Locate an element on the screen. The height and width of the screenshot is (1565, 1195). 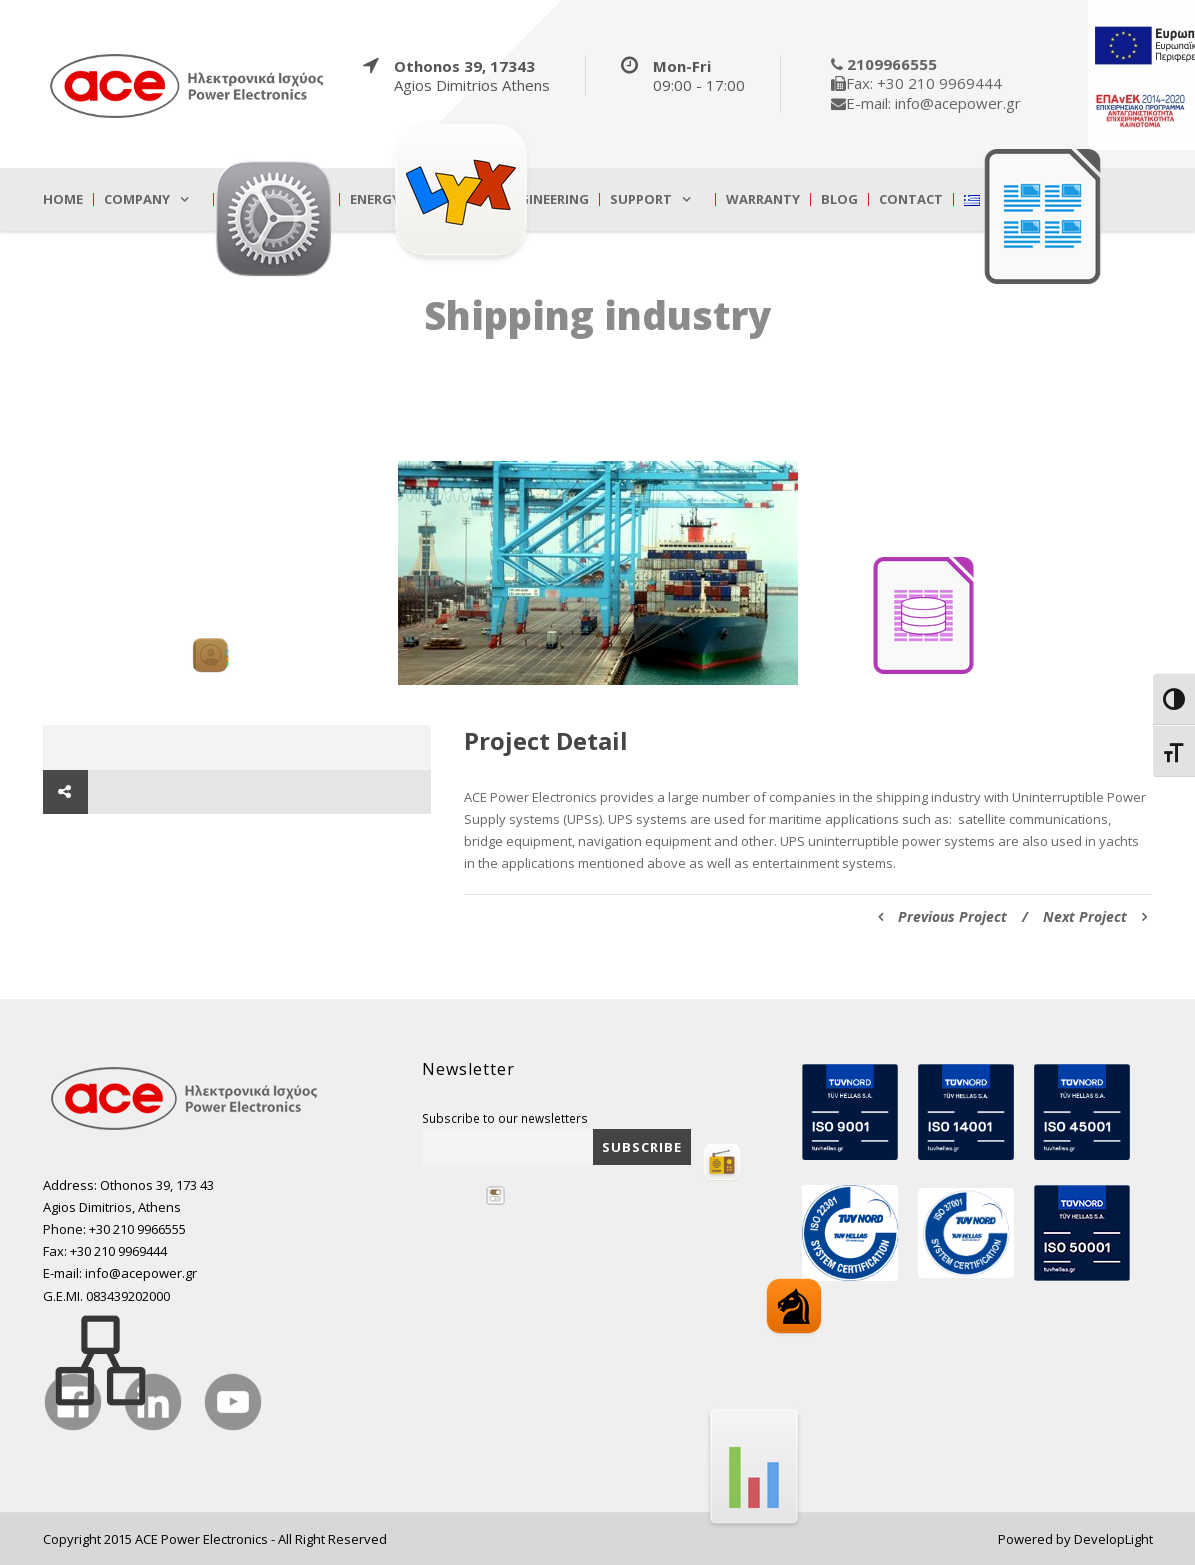
libreoffice master document file type is located at coordinates (1042, 216).